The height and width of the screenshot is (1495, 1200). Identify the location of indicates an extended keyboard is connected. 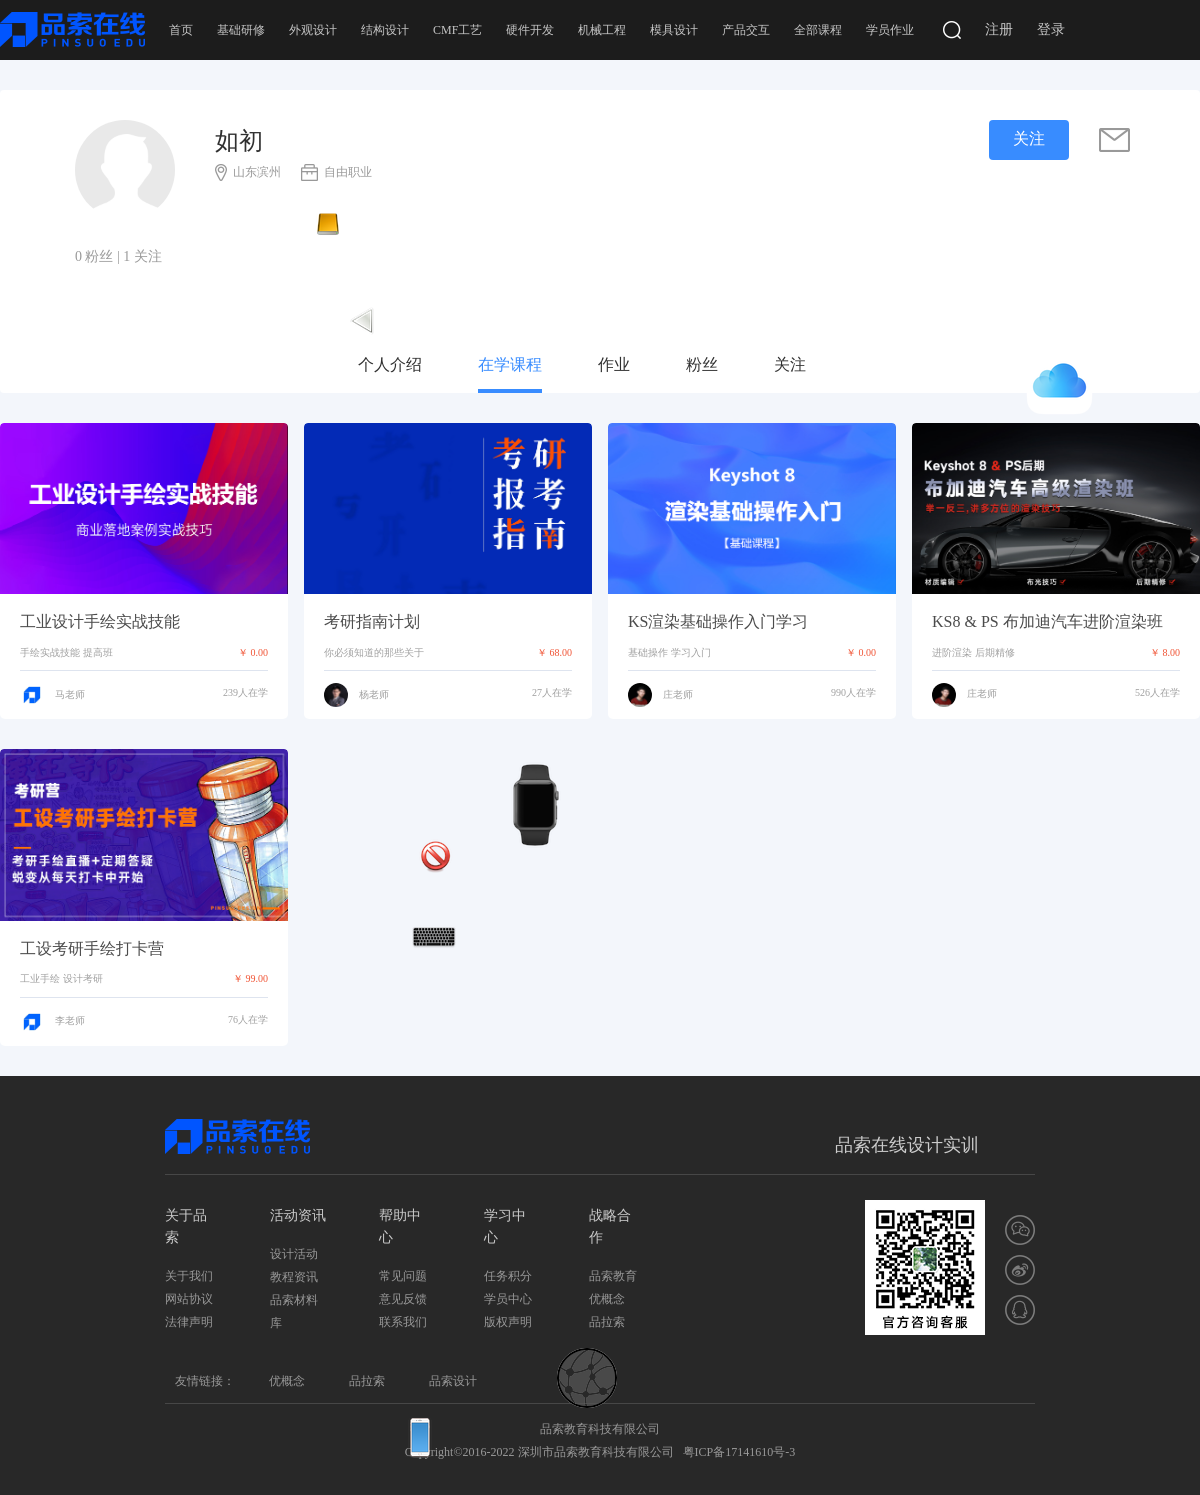
(434, 937).